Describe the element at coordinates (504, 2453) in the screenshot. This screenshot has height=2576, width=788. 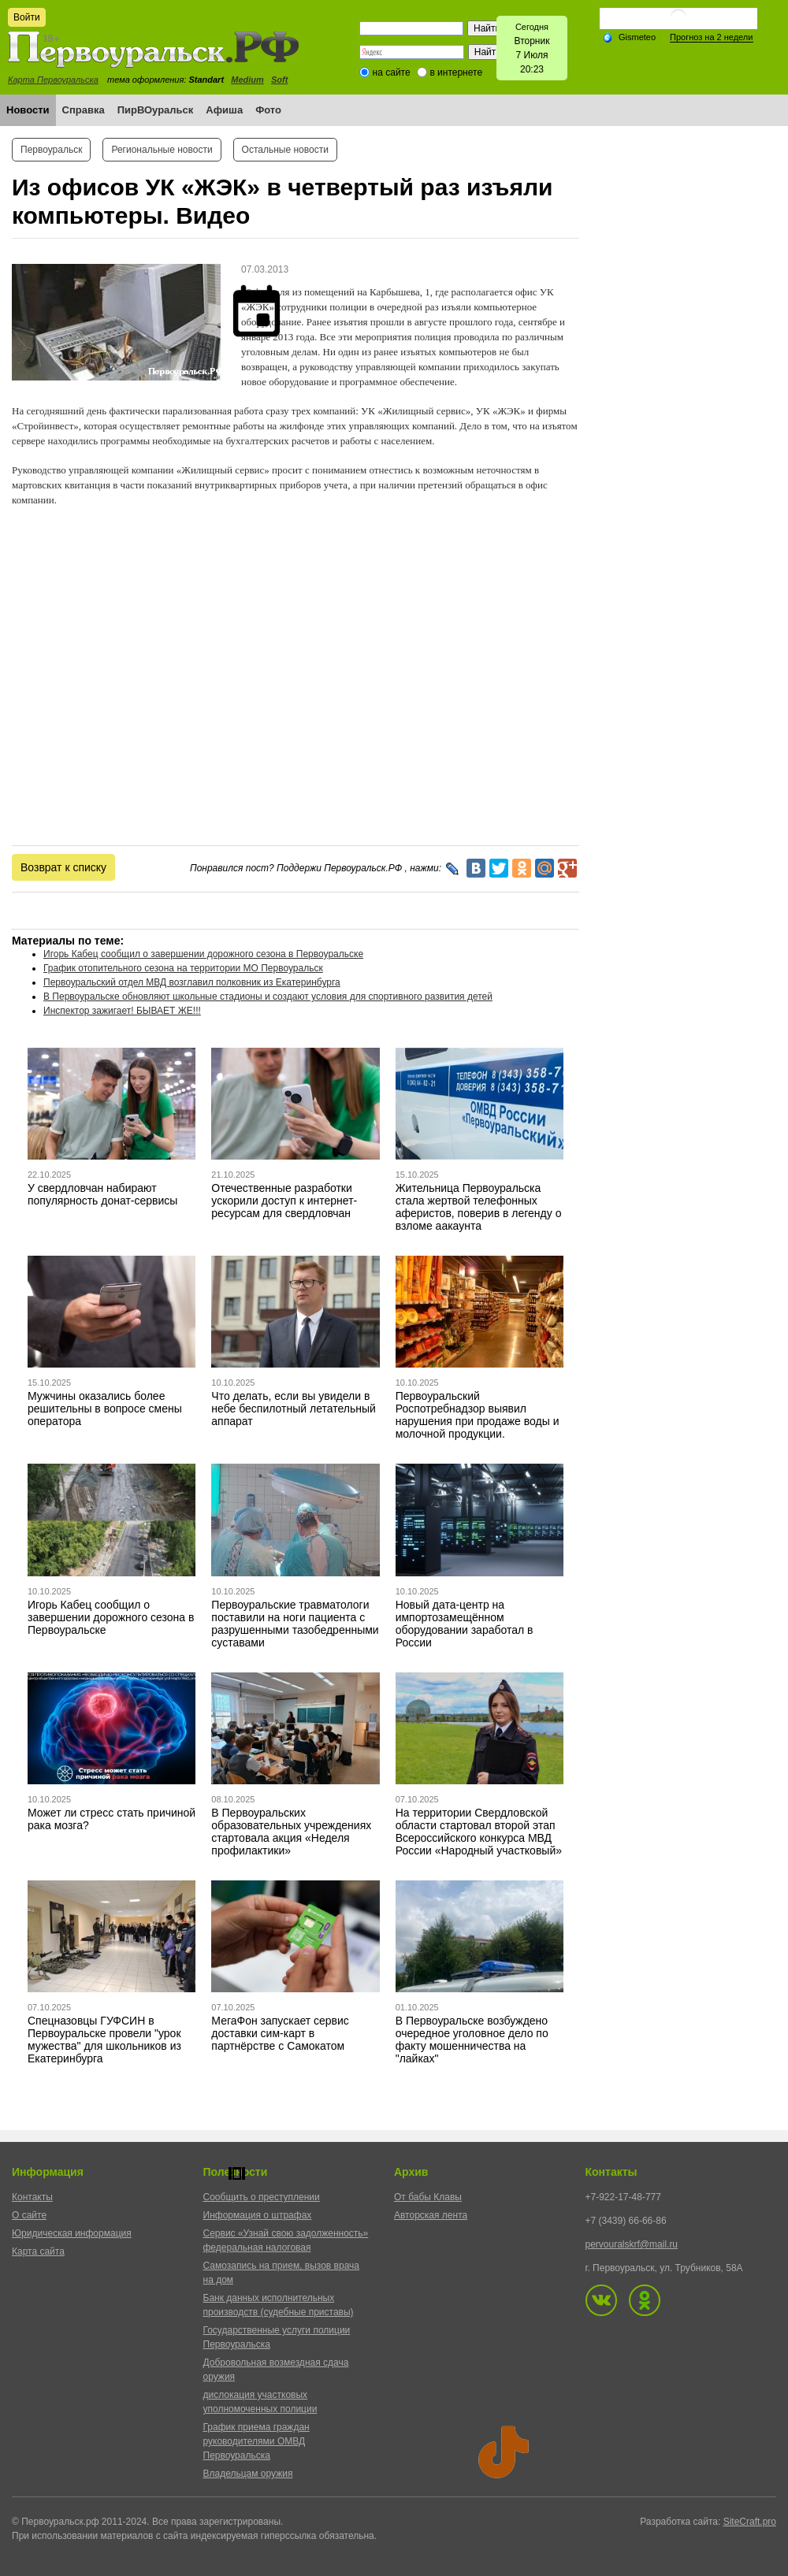
I see `open the TikTok app` at that location.